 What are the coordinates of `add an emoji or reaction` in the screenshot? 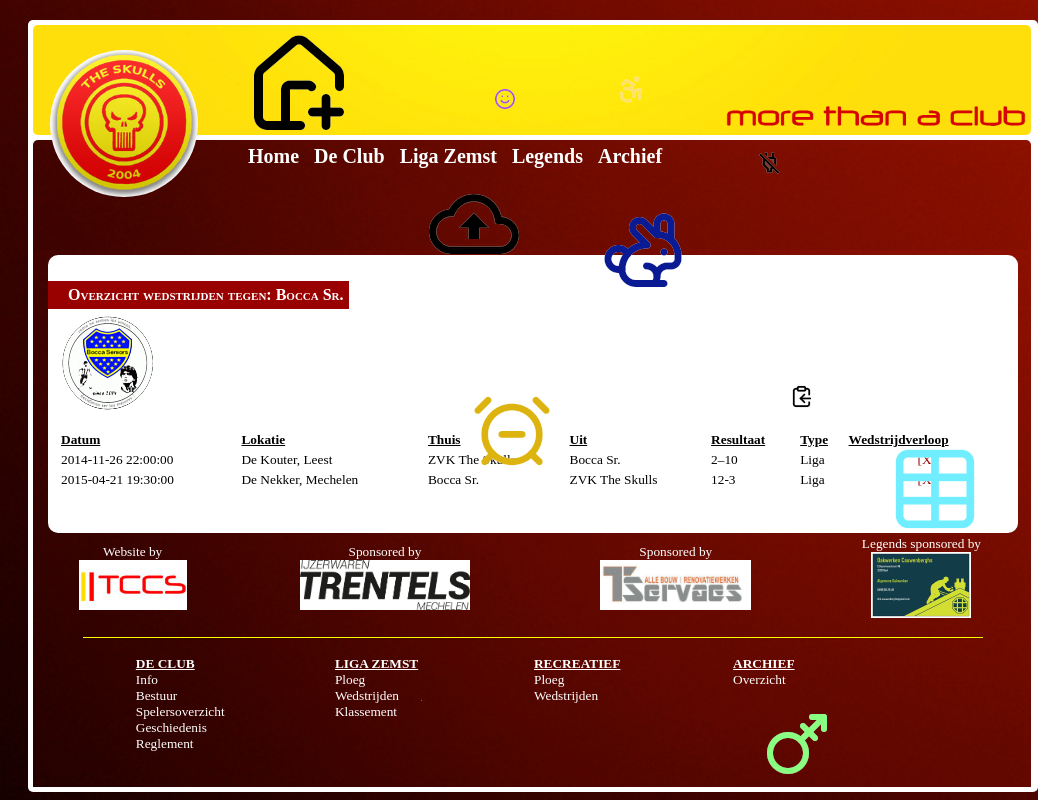 It's located at (505, 99).